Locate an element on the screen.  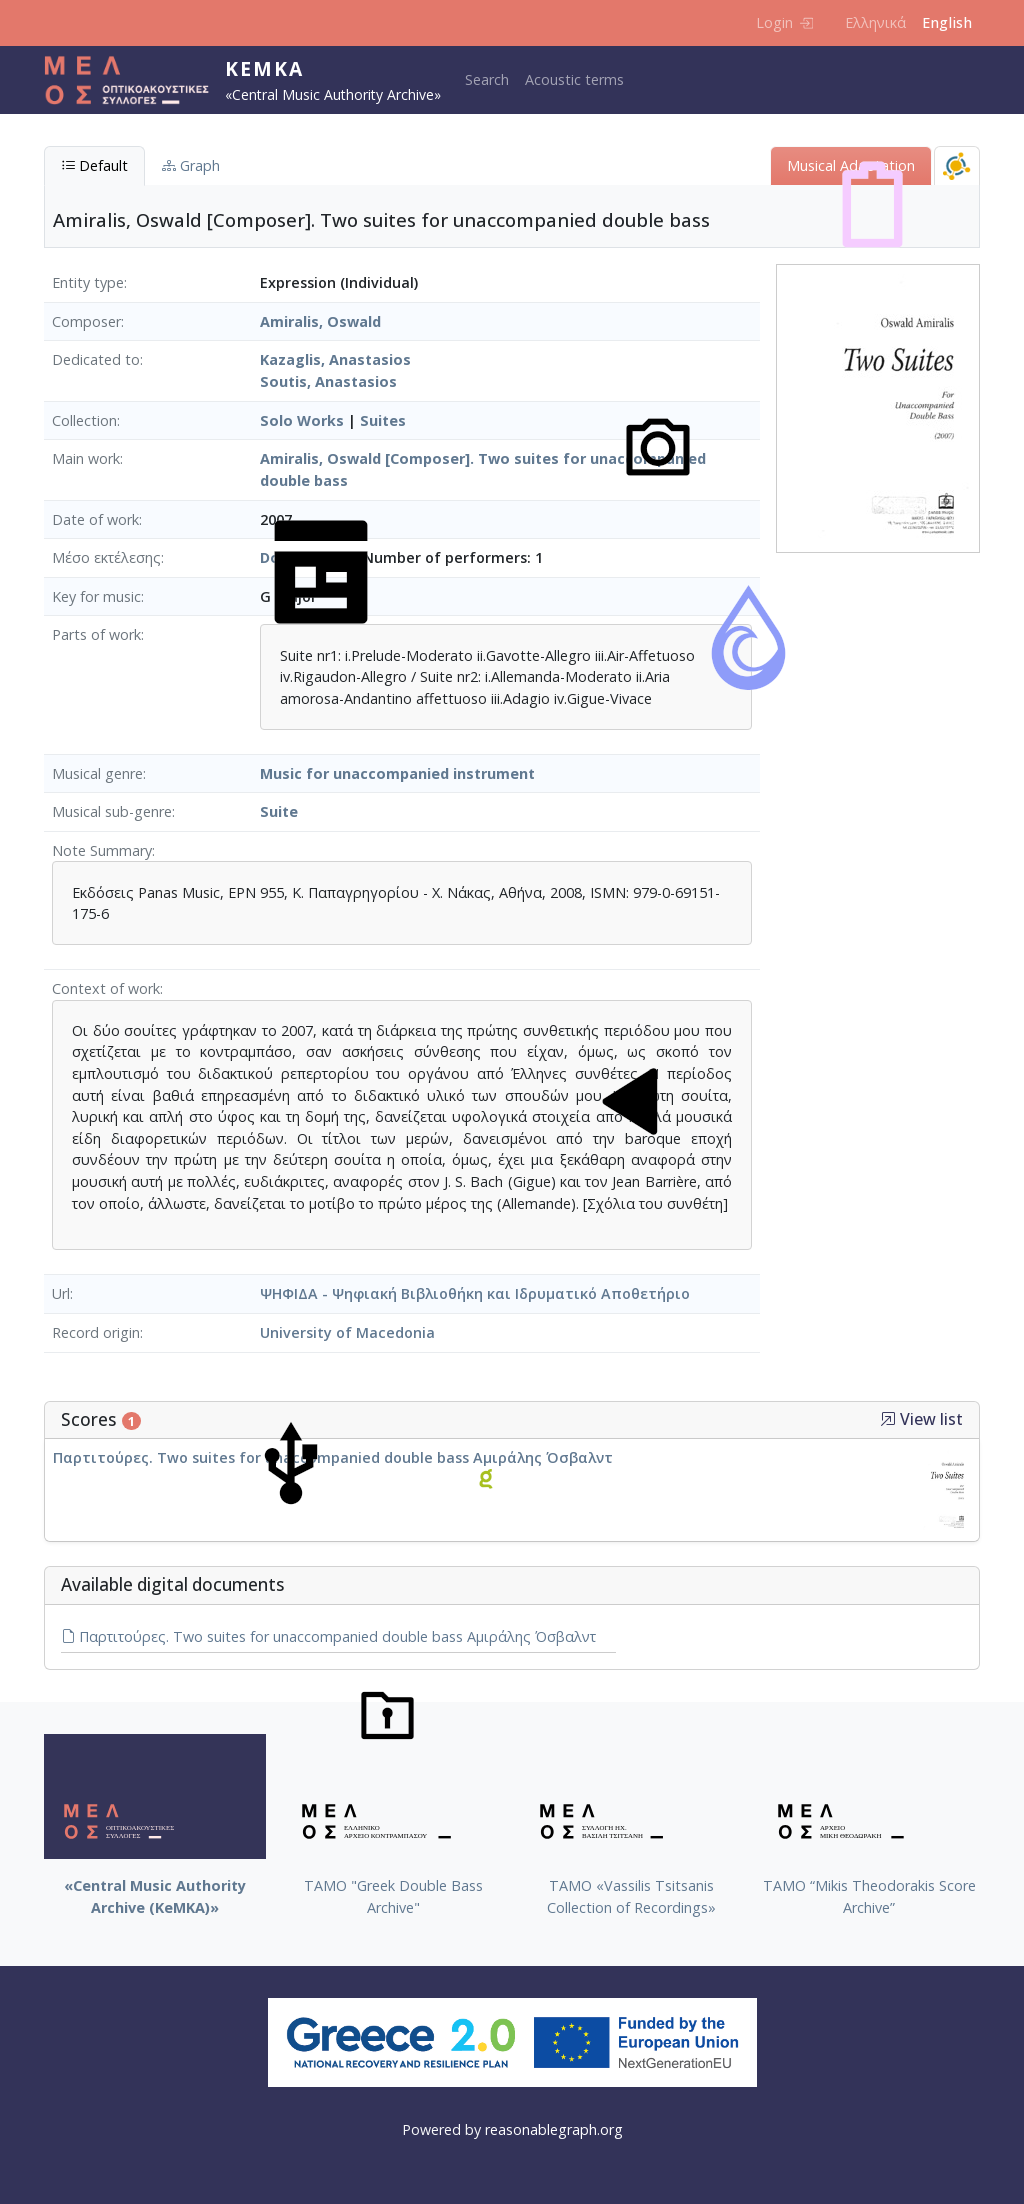
open Apple Pages document is located at coordinates (321, 572).